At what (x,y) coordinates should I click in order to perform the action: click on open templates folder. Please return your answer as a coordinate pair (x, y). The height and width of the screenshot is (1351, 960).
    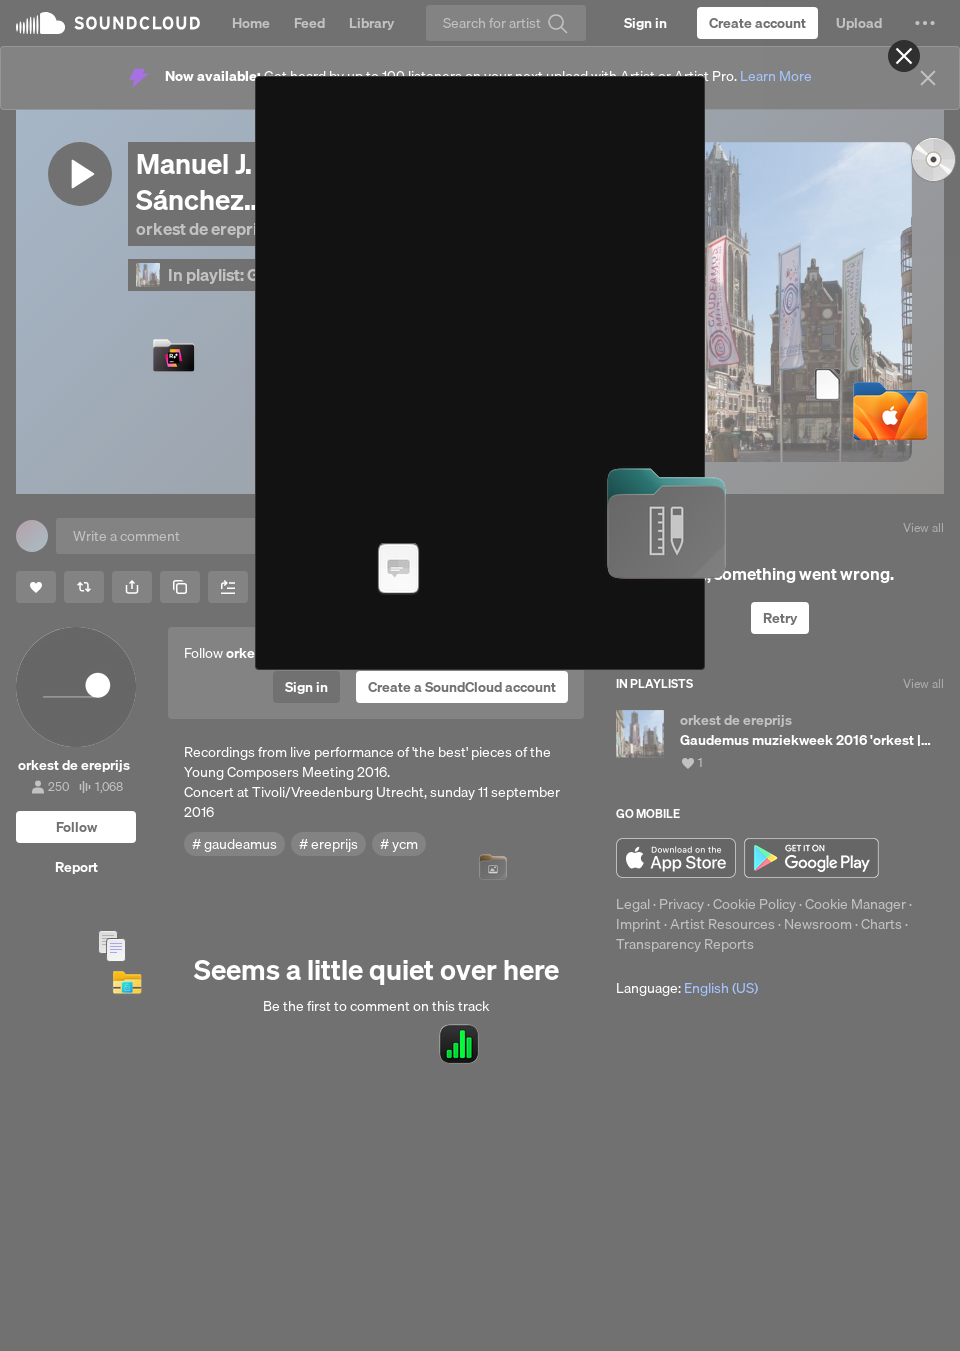
    Looking at the image, I should click on (666, 523).